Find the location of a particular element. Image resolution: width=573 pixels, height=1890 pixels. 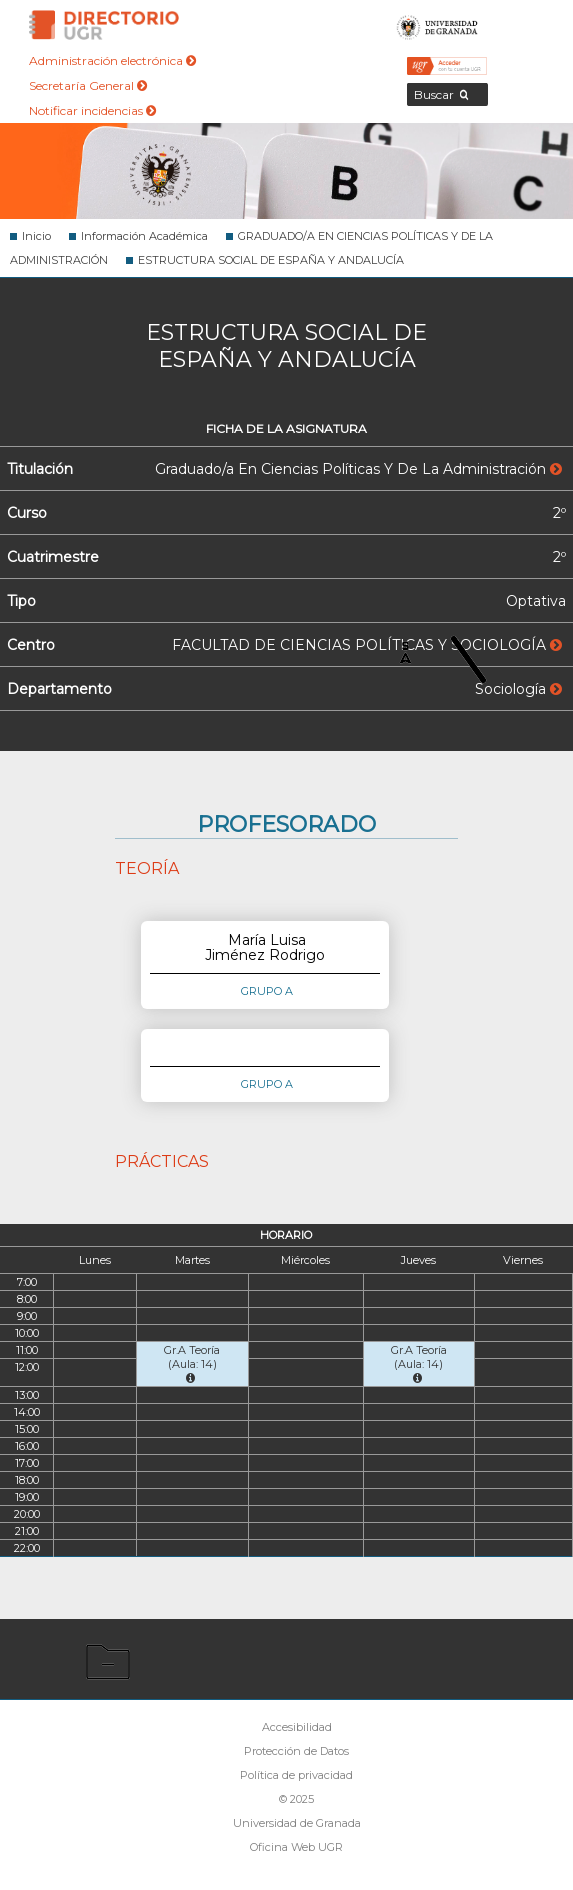

indicates a disabled or unavailable feature is located at coordinates (468, 659).